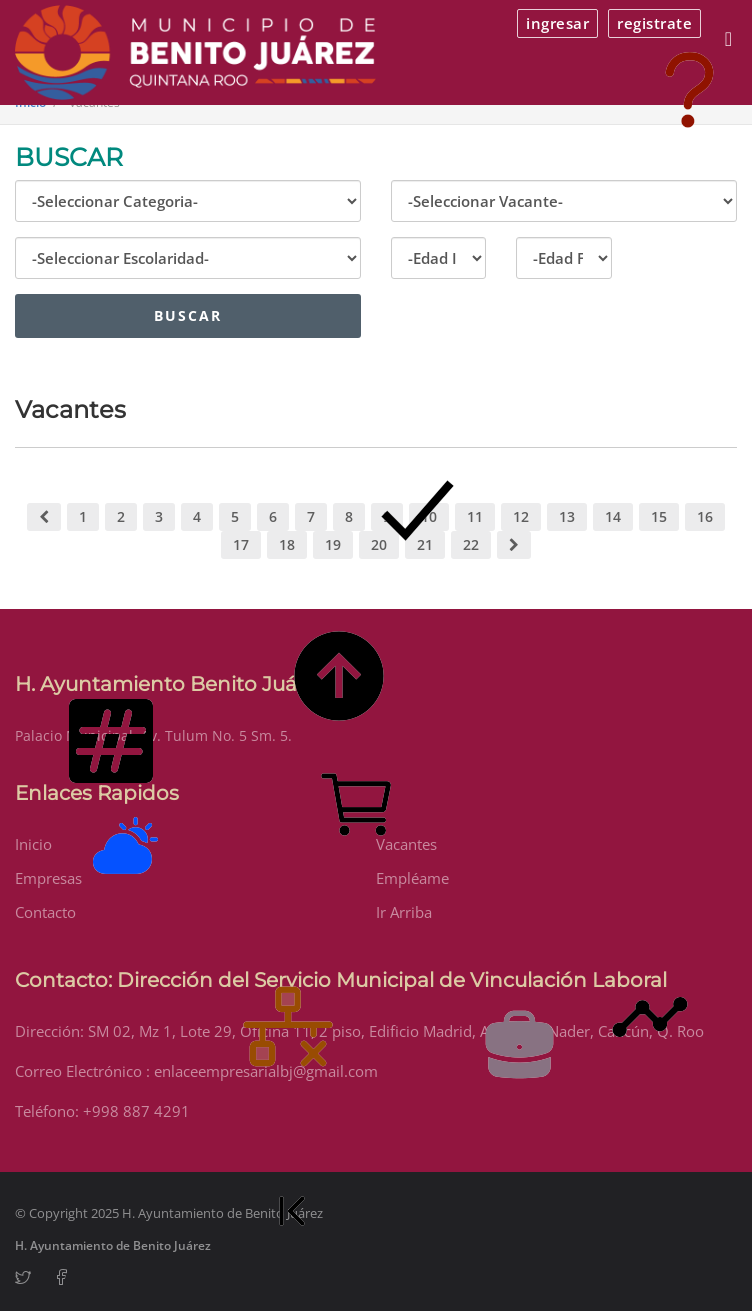 The width and height of the screenshot is (752, 1311). Describe the element at coordinates (519, 1044) in the screenshot. I see `access work or business documents` at that location.